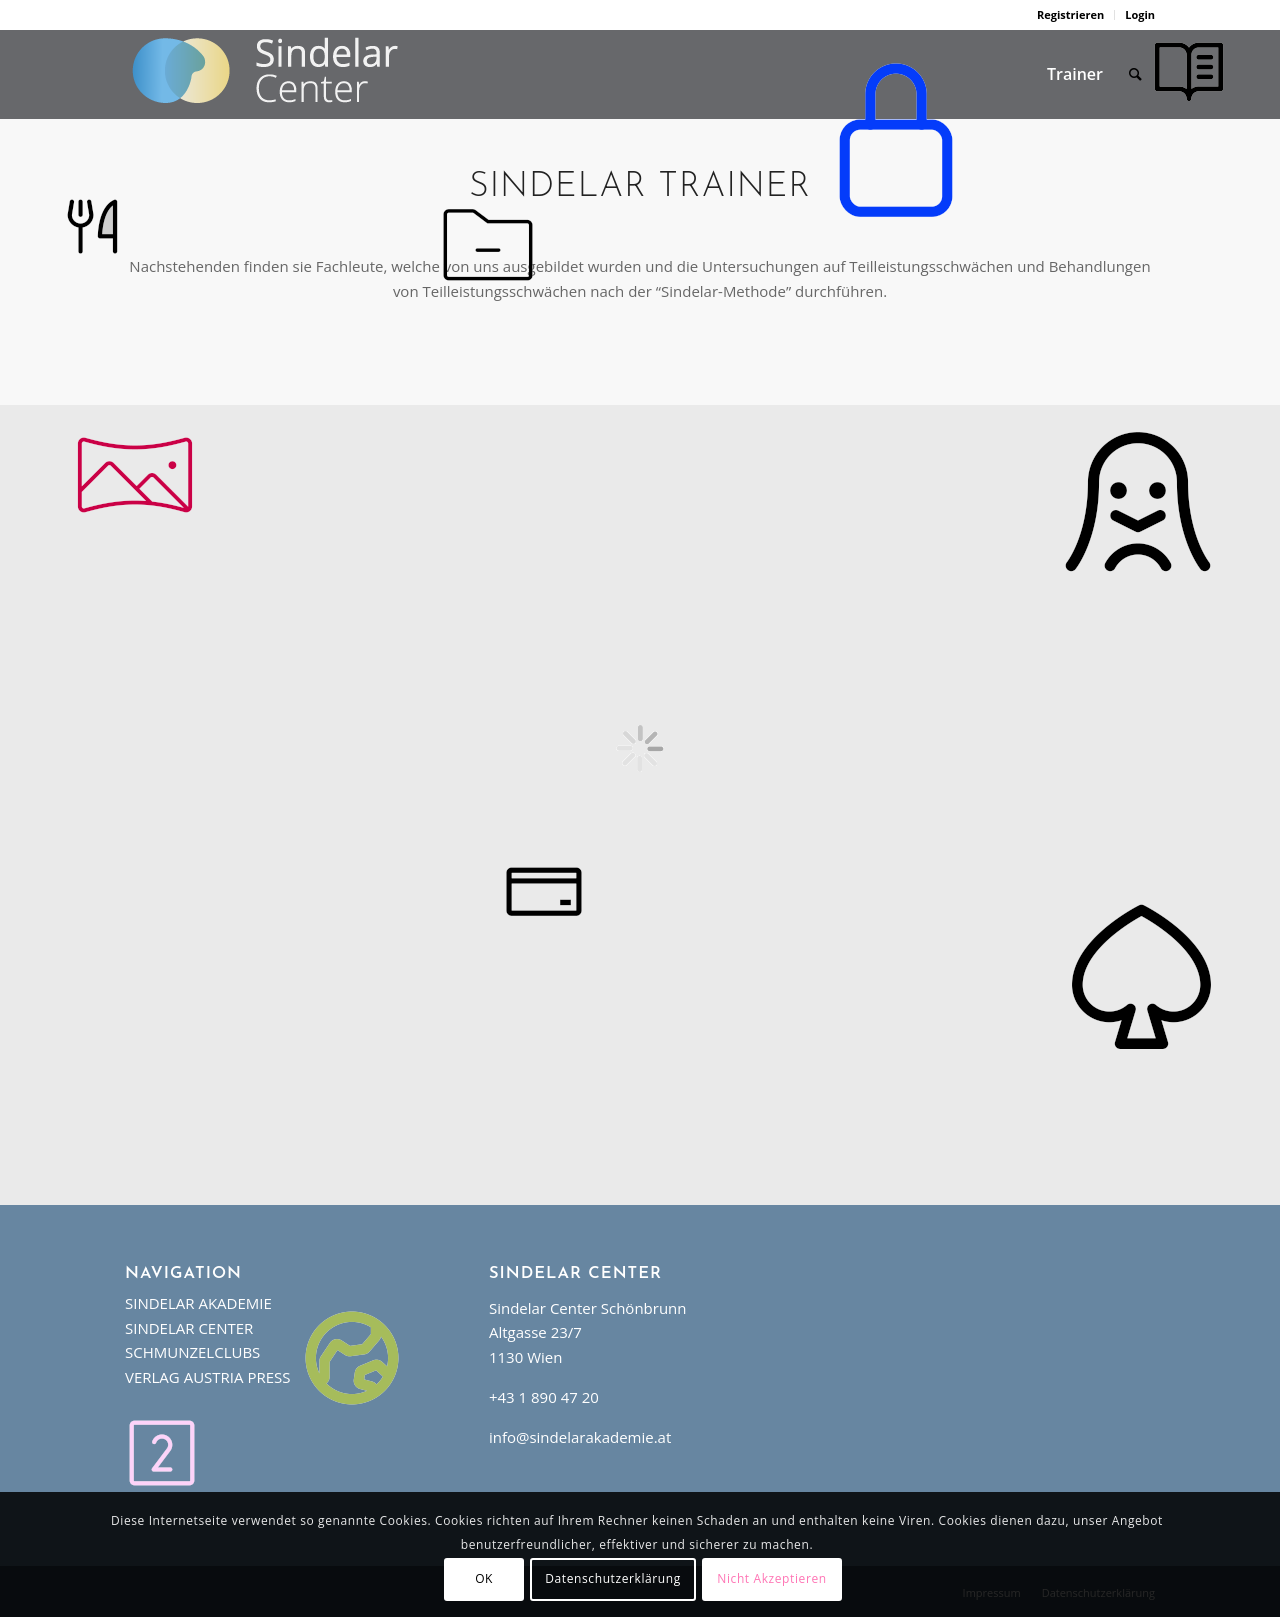 This screenshot has width=1280, height=1617. What do you see at coordinates (162, 1453) in the screenshot?
I see `indicates step two in a multi-step process` at bounding box center [162, 1453].